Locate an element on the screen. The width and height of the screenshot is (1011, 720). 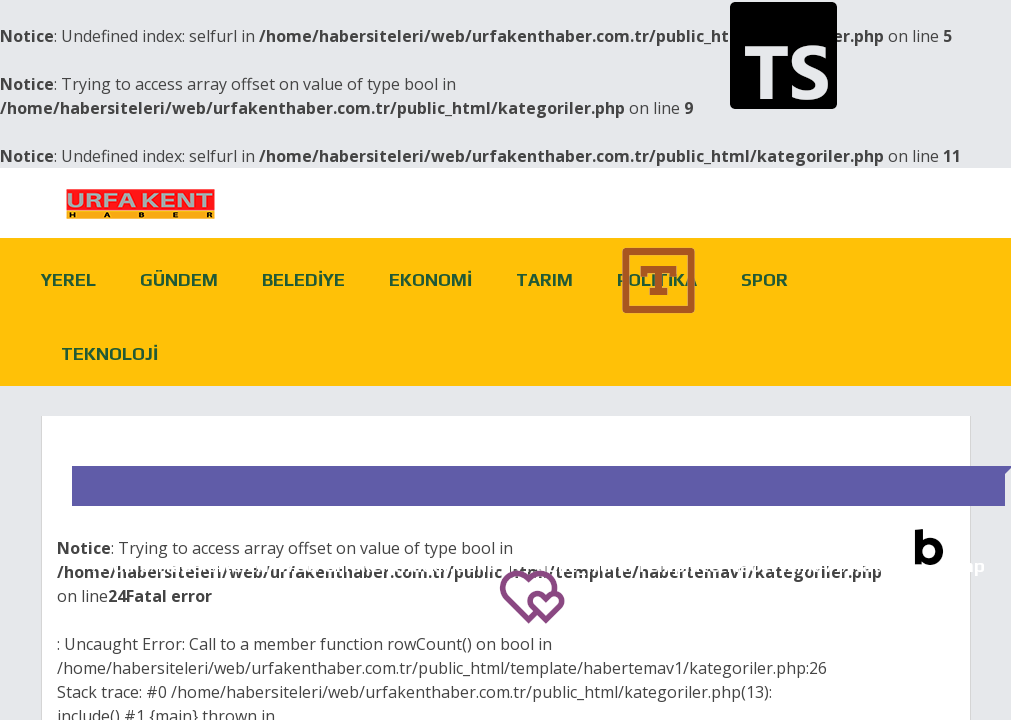
bricks website builder logo is located at coordinates (929, 547).